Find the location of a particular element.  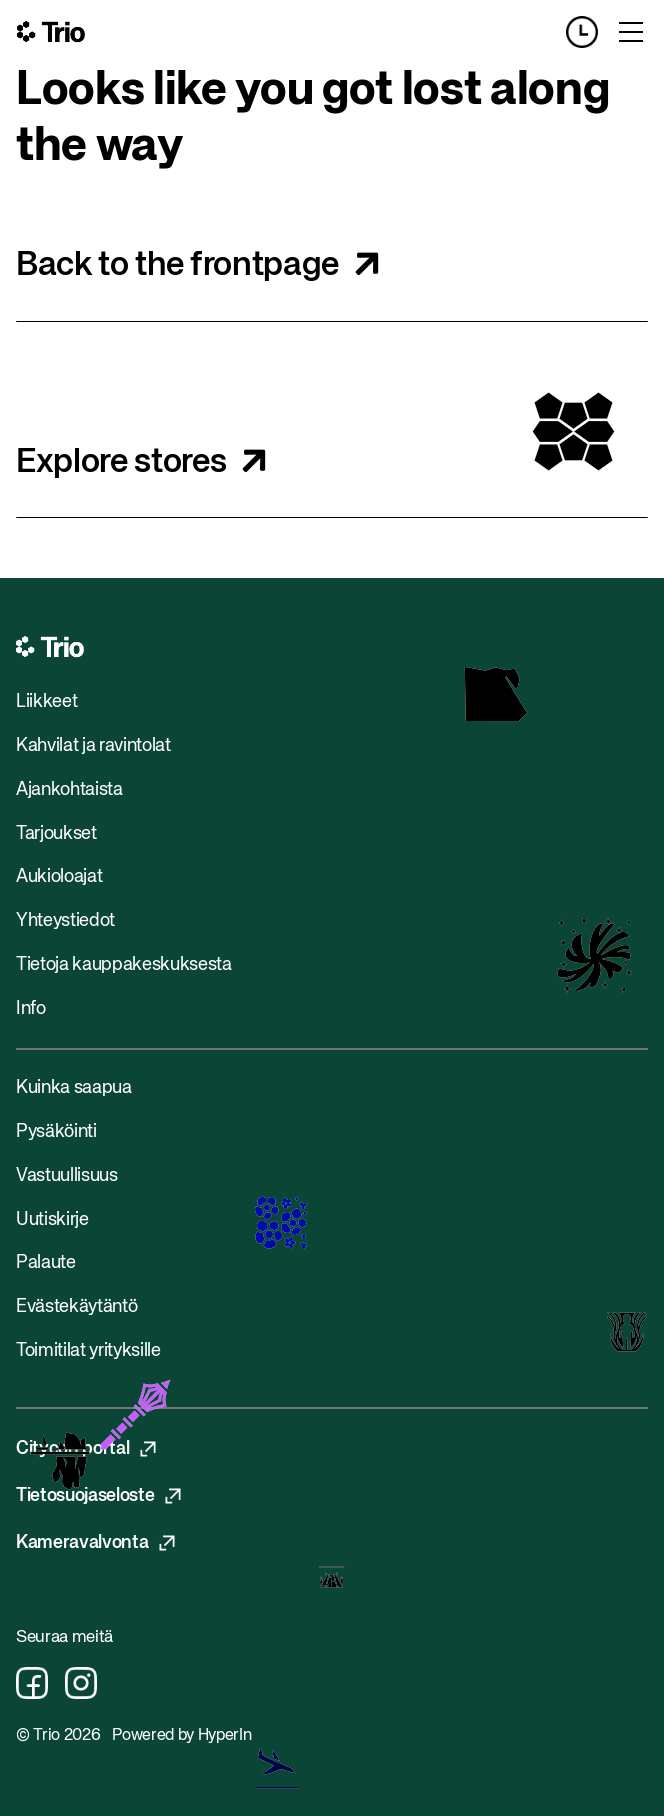

indicates hidden complexity or underlying data not immediately visible is located at coordinates (60, 1461).